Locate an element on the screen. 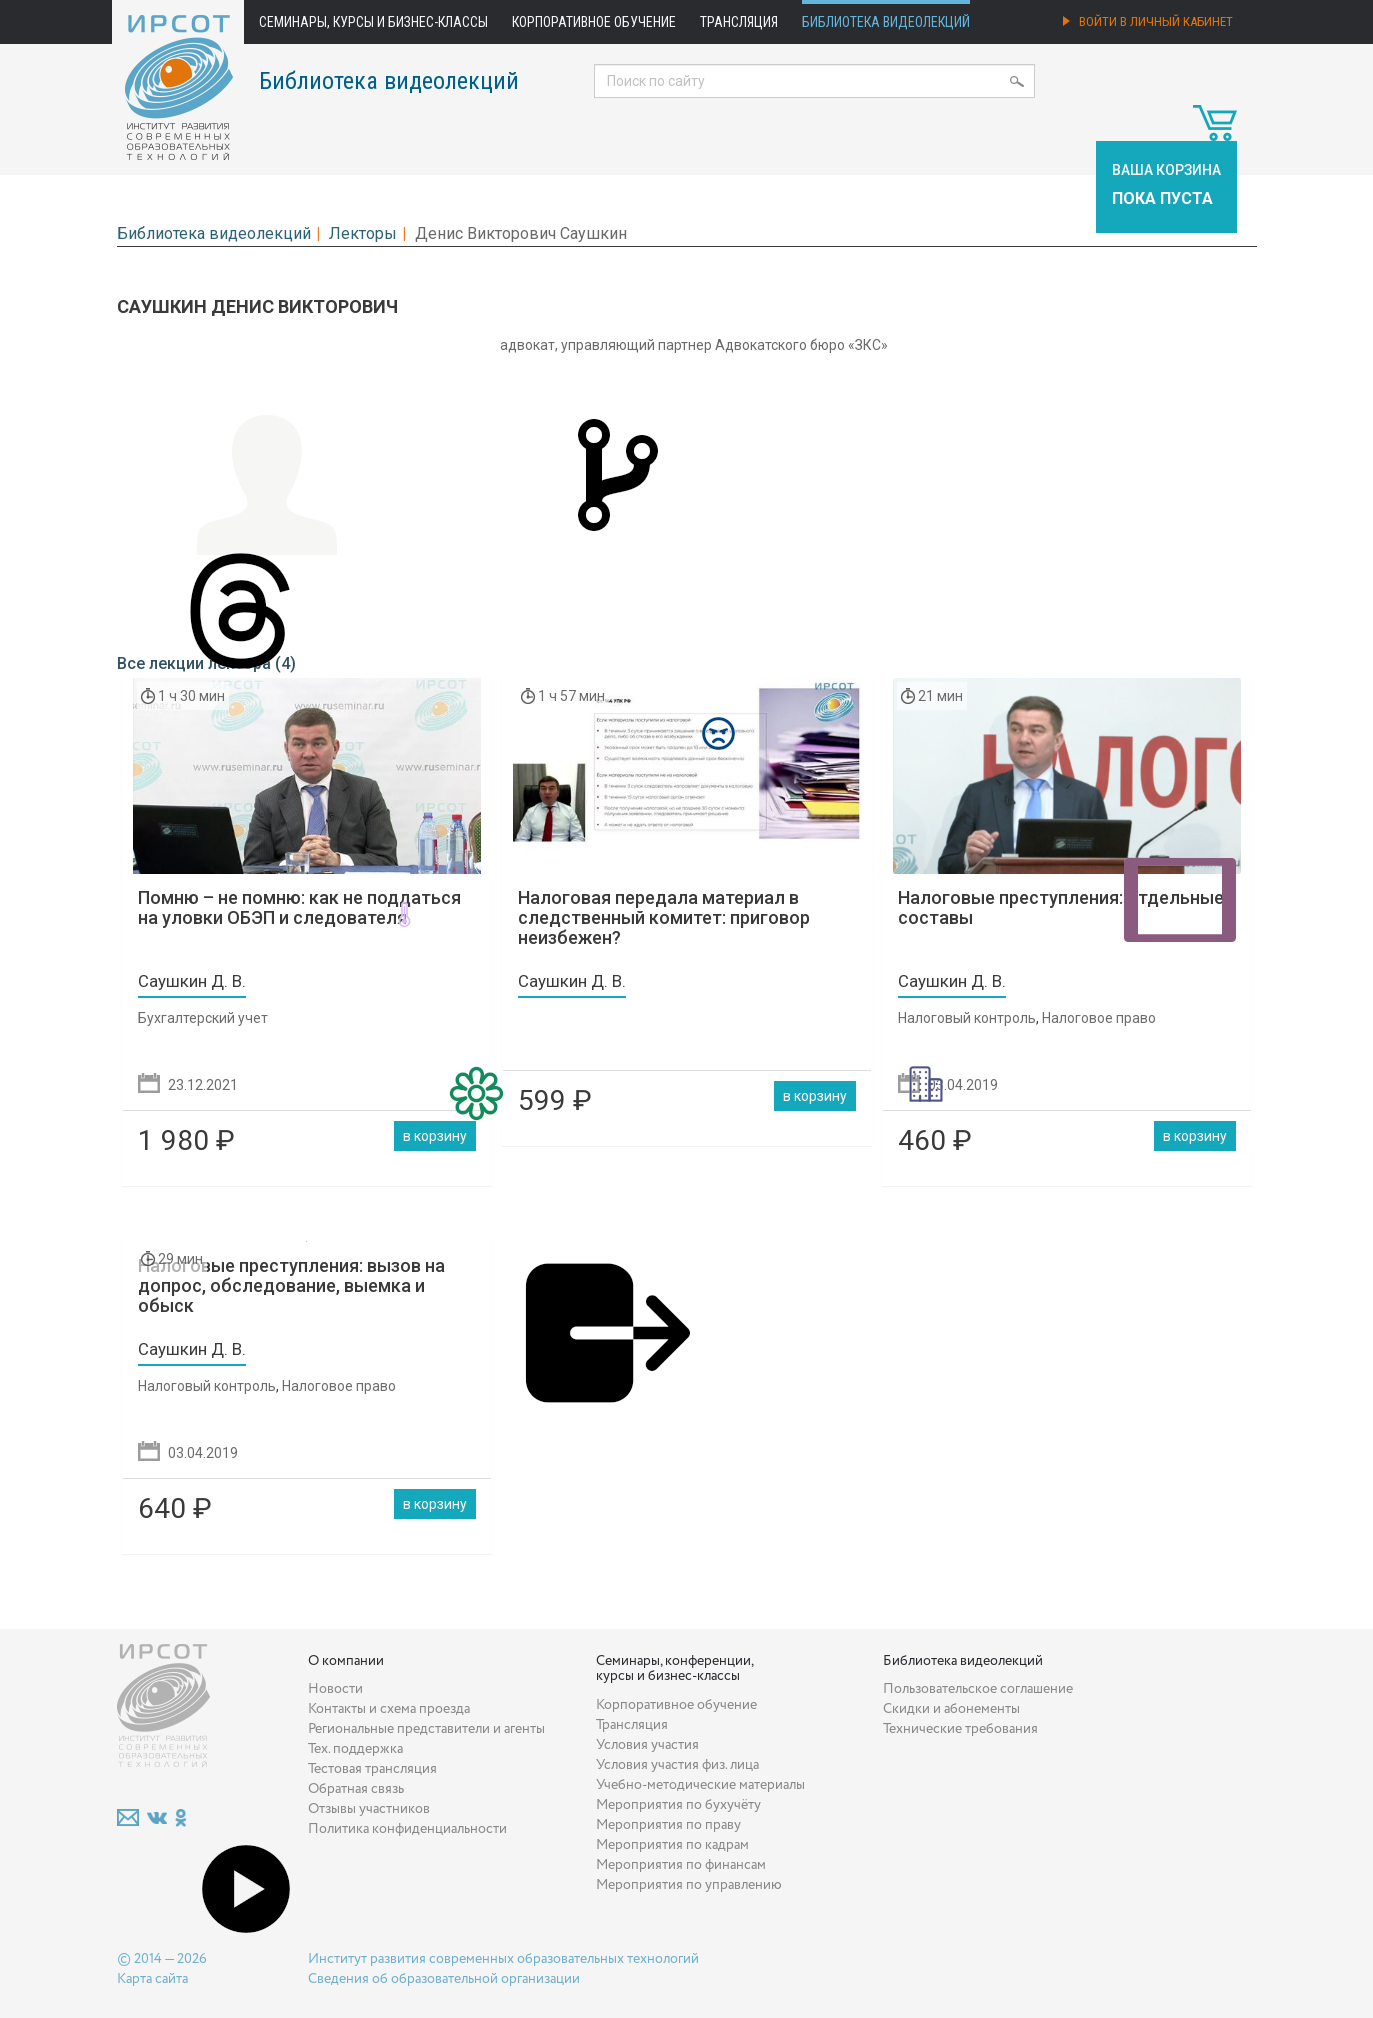  switch to landscape mode is located at coordinates (1180, 900).